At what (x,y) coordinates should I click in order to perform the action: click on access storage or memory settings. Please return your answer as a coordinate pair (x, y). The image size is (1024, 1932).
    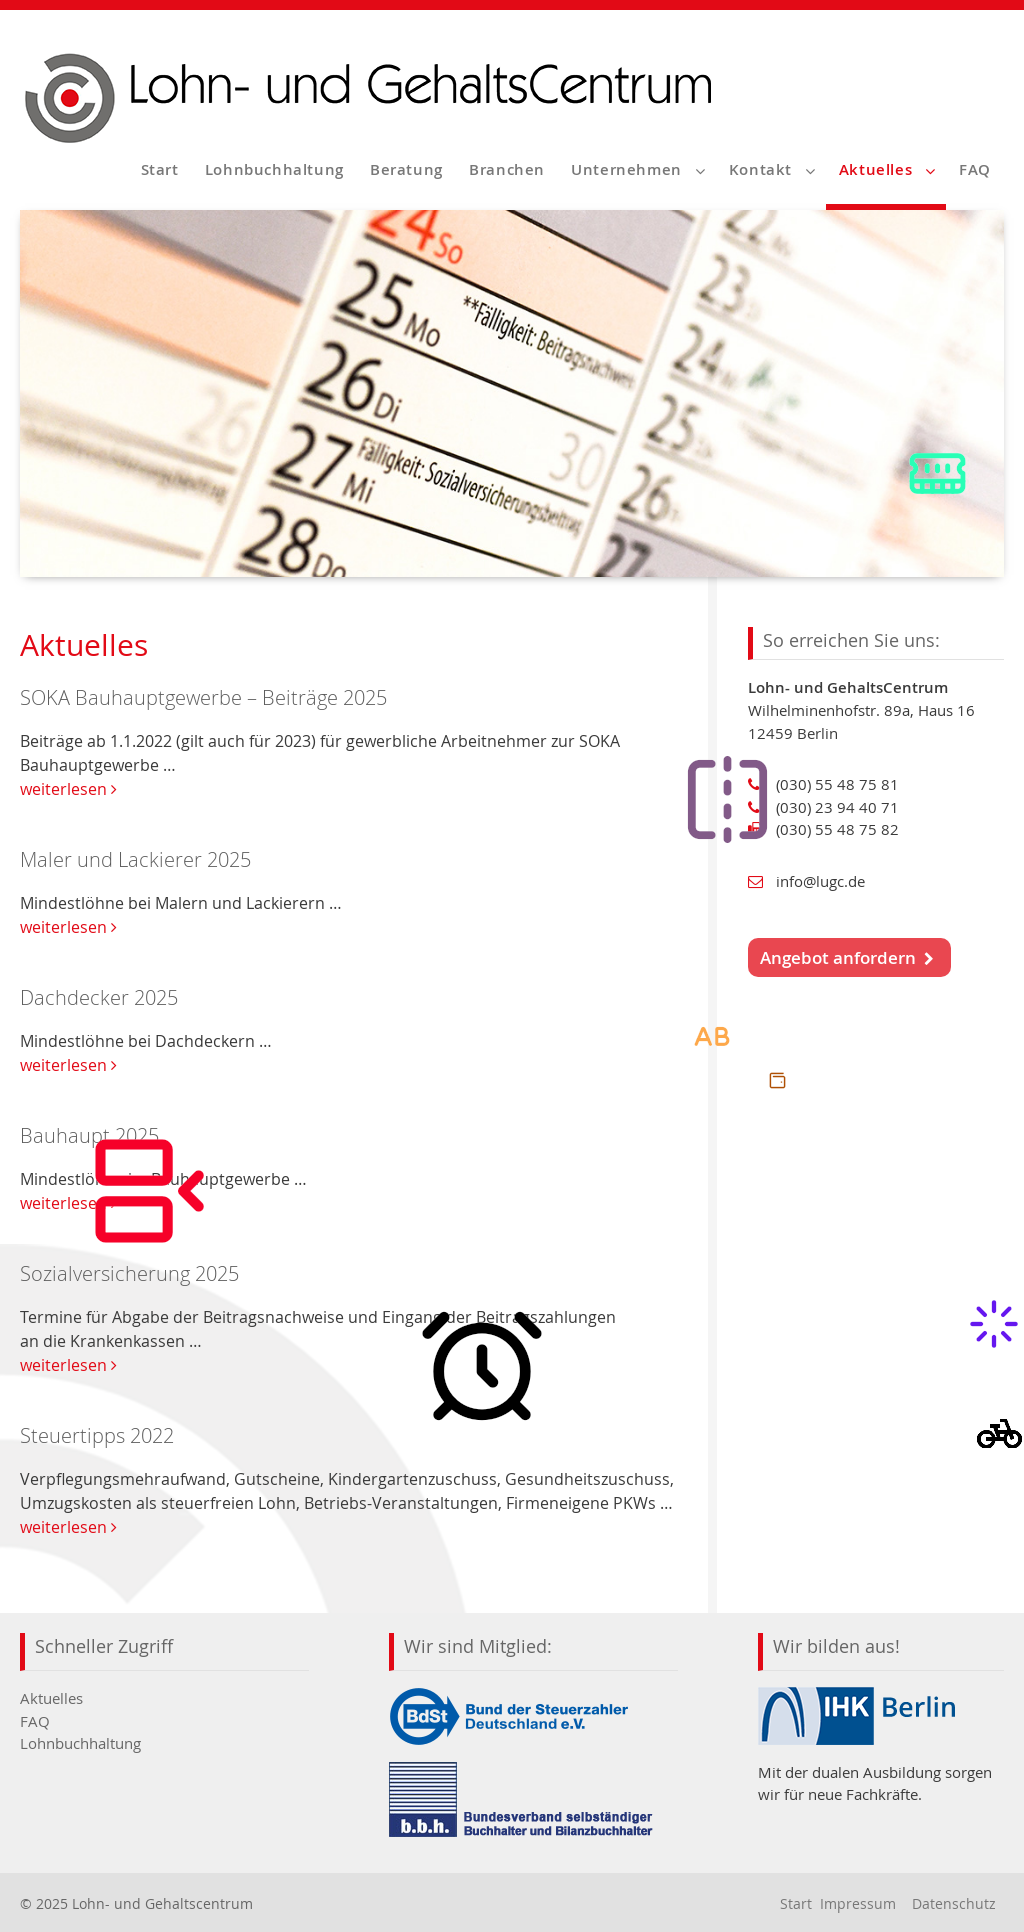
    Looking at the image, I should click on (937, 473).